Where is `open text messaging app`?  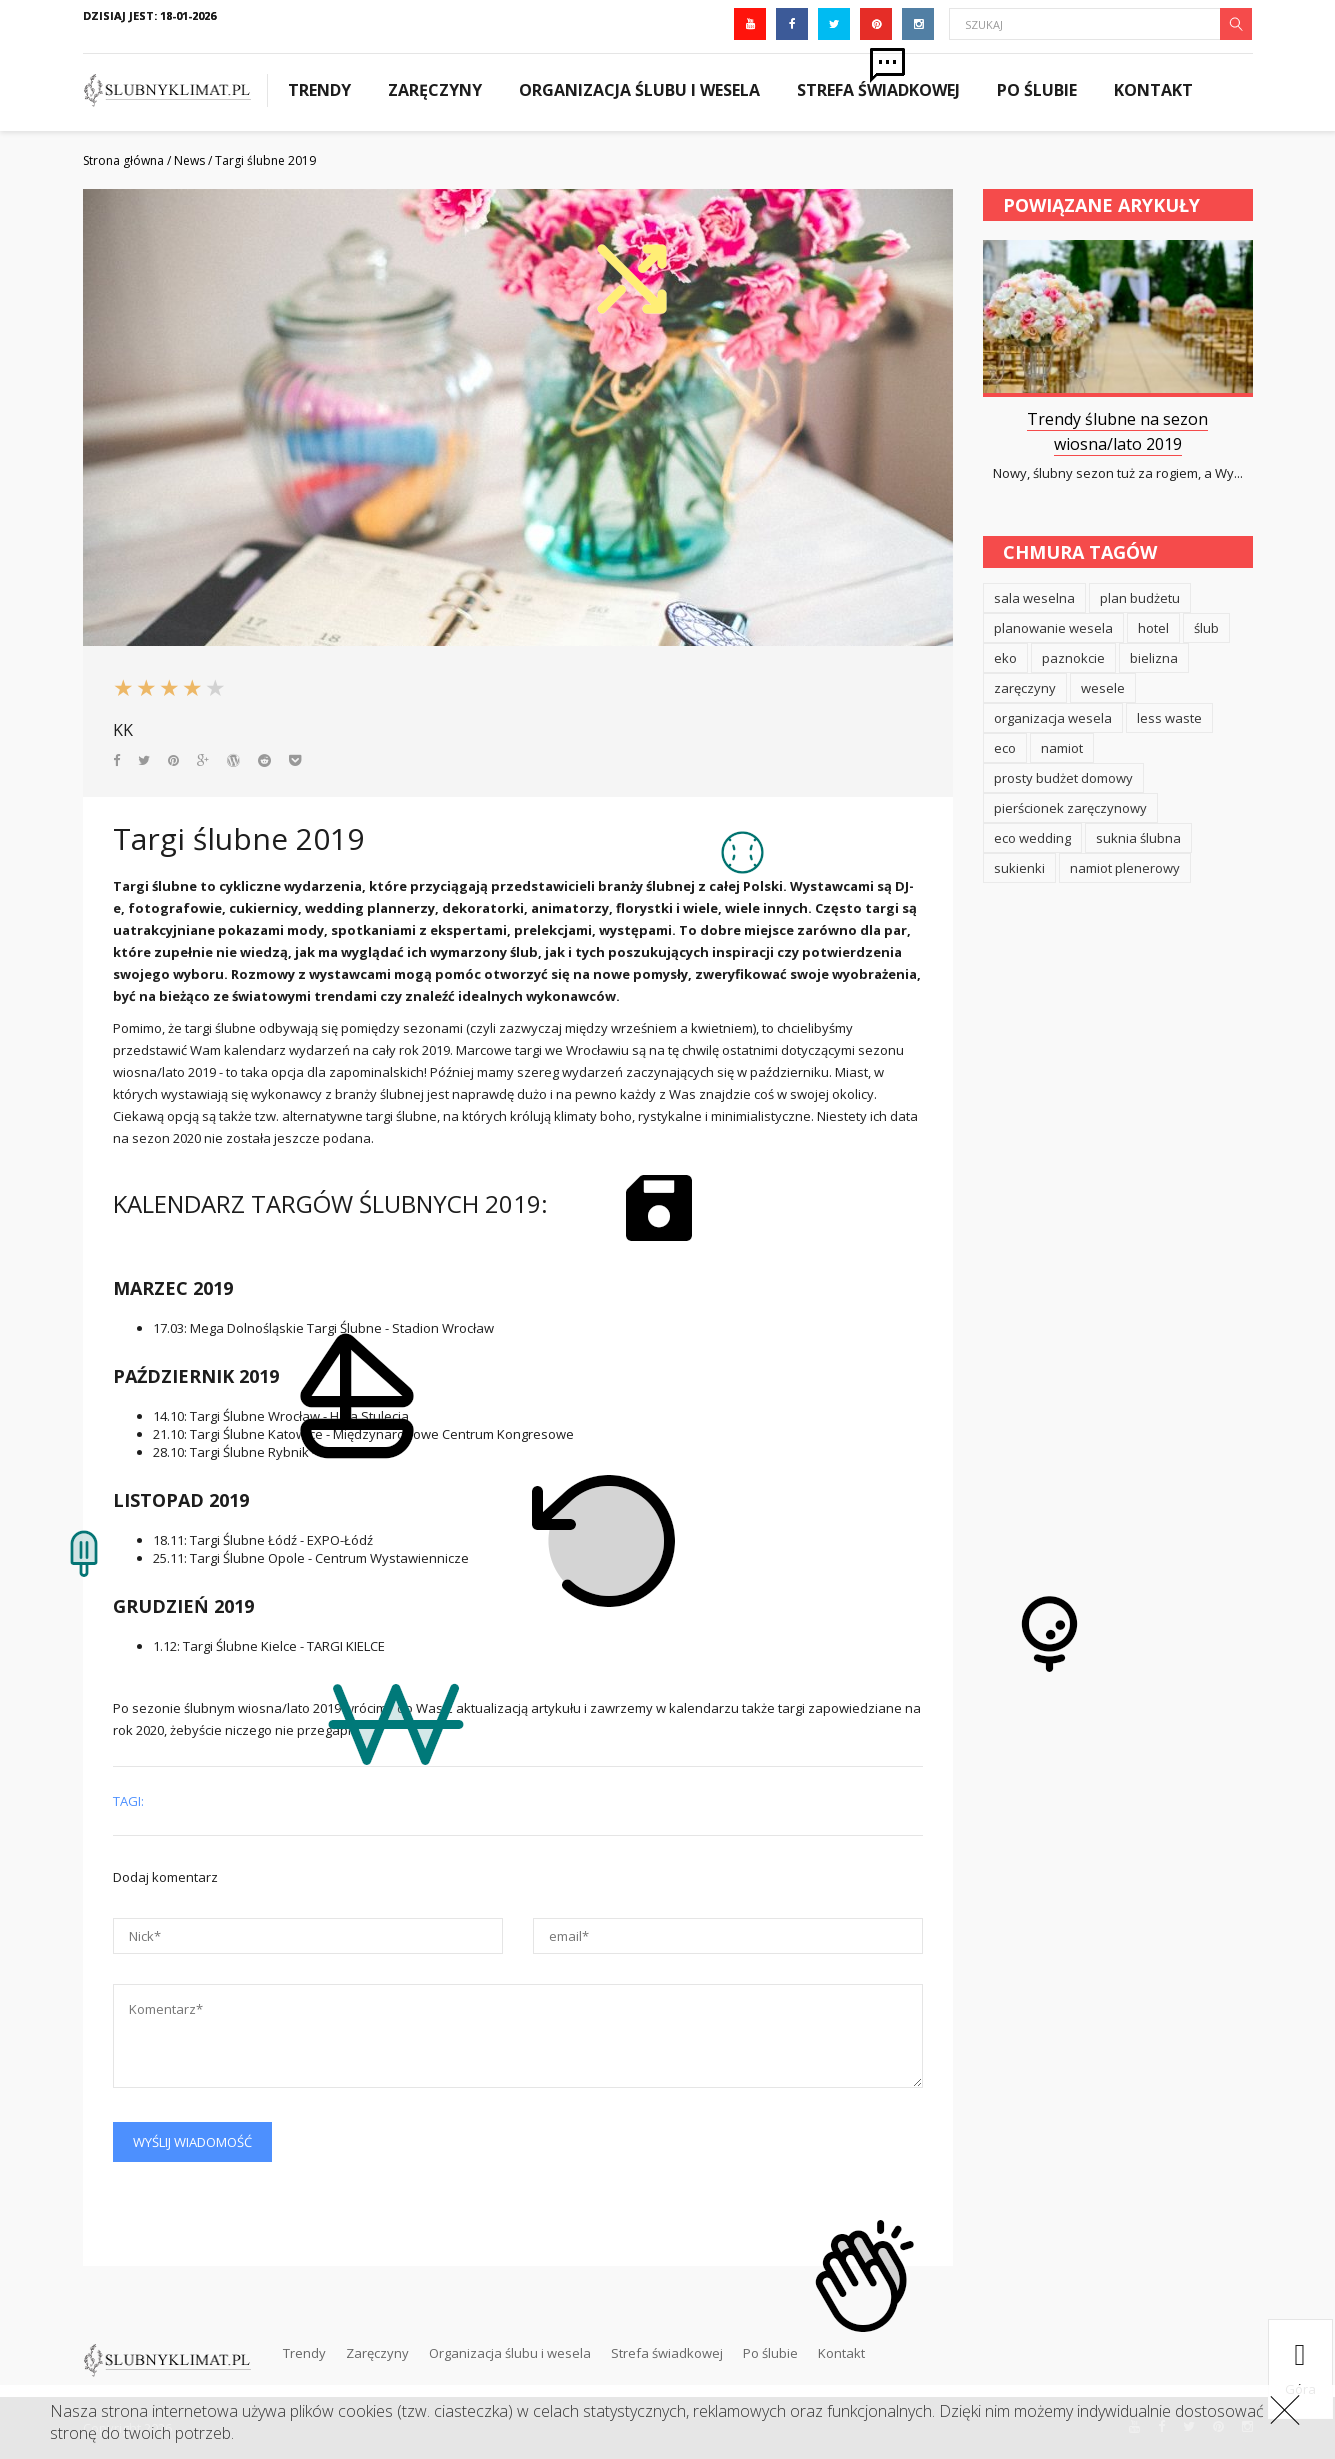
open text messaging app is located at coordinates (887, 65).